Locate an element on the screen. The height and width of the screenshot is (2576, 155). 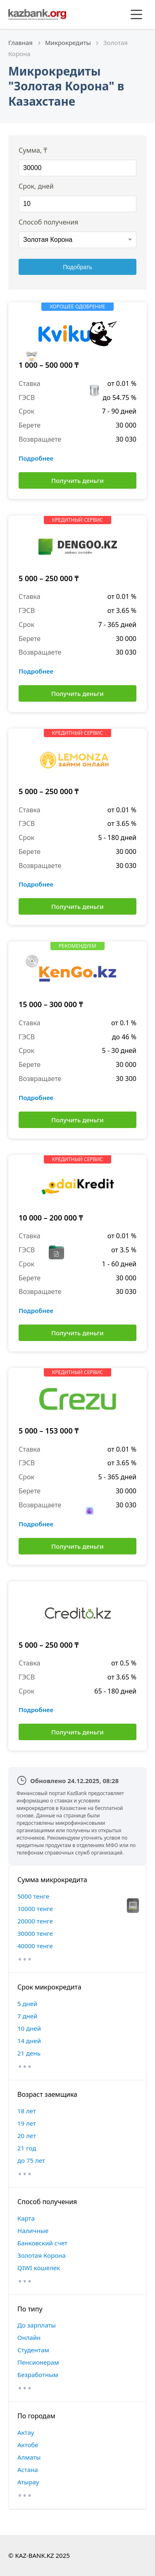
open your documents folder is located at coordinates (56, 1252).